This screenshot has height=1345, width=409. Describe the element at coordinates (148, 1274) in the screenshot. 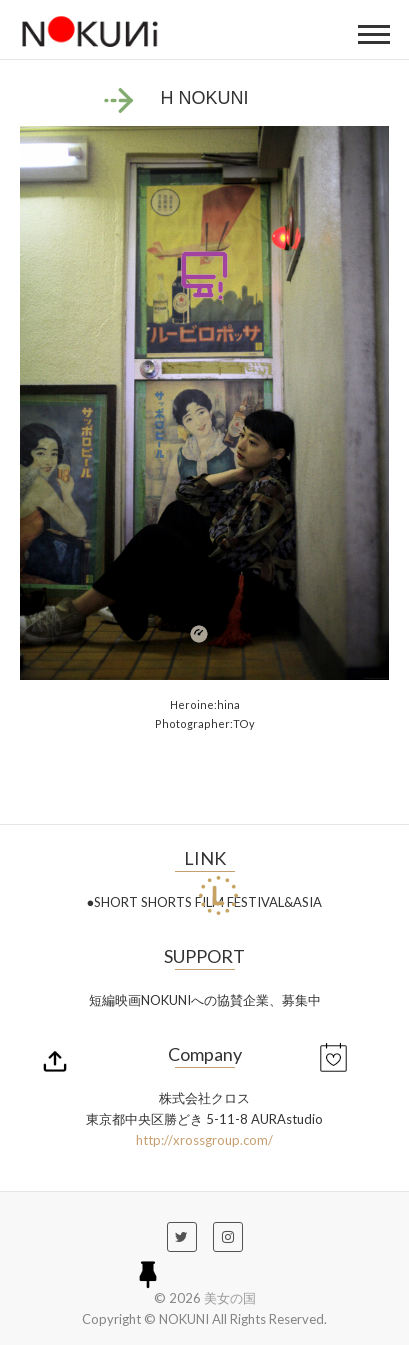

I see `pinned item or content` at that location.